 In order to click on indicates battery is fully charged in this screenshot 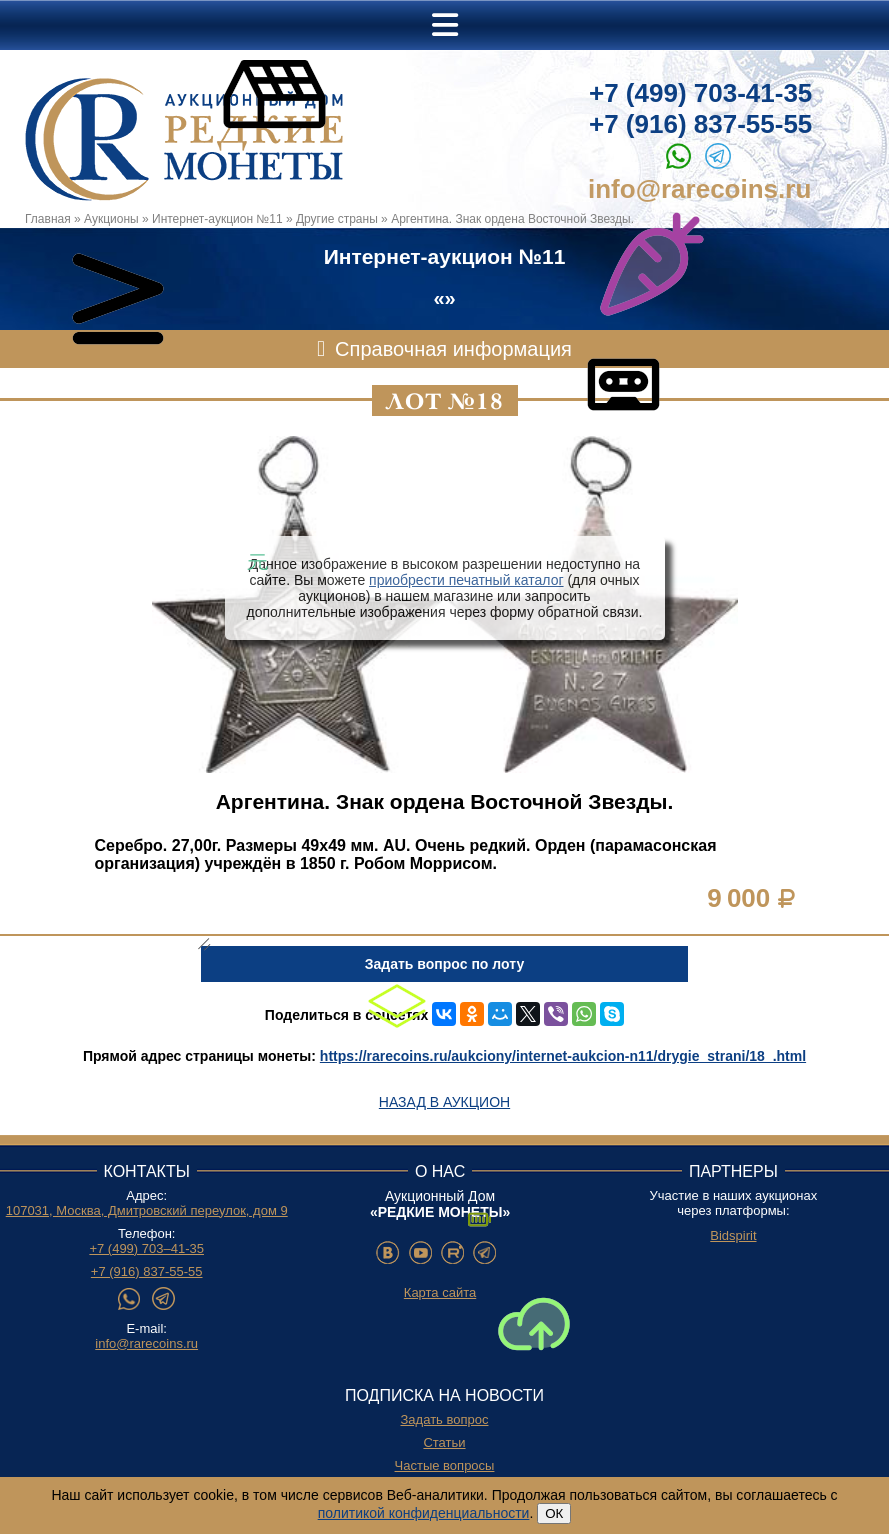, I will do `click(479, 1219)`.